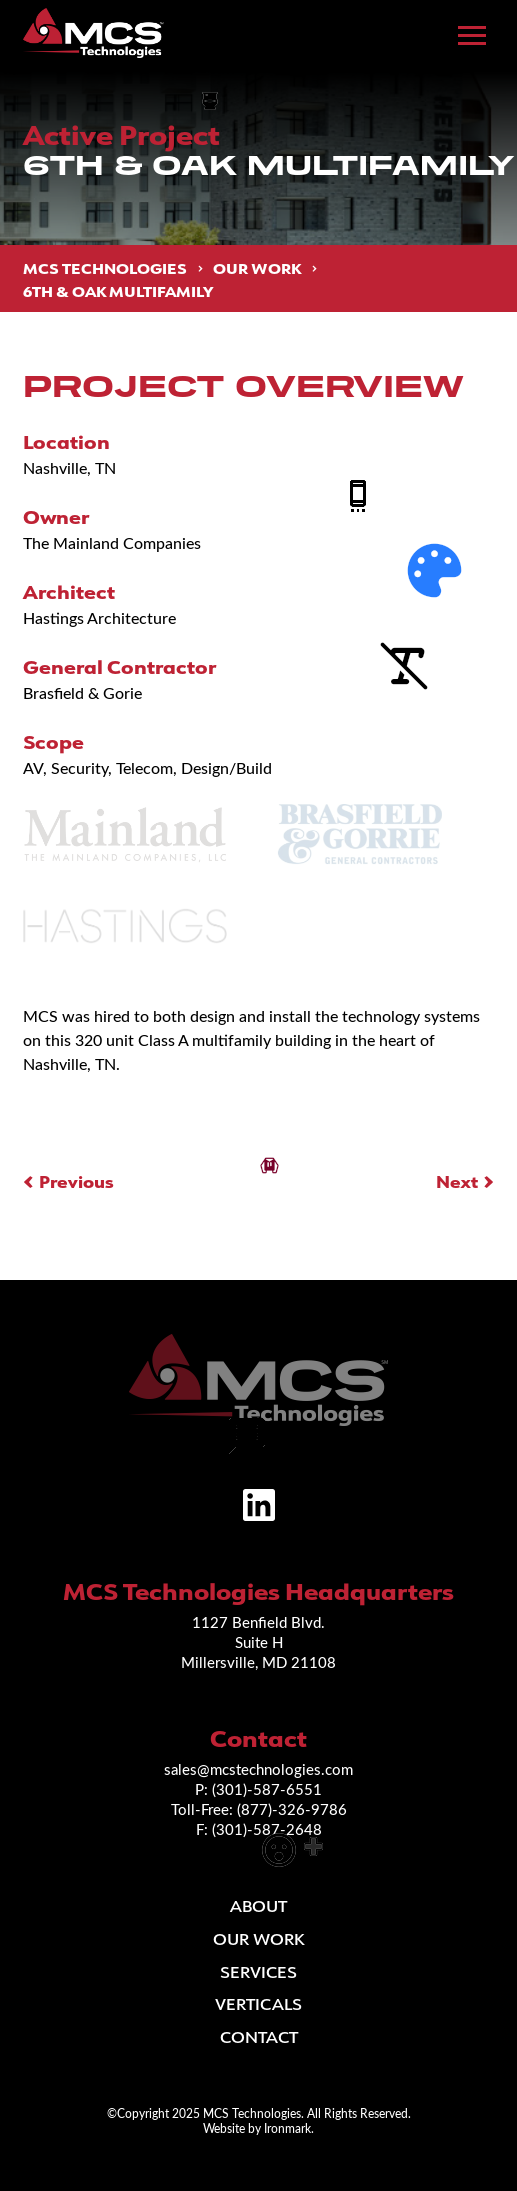 Image resolution: width=517 pixels, height=2191 pixels. I want to click on browse clothing or apparel items, so click(269, 1165).